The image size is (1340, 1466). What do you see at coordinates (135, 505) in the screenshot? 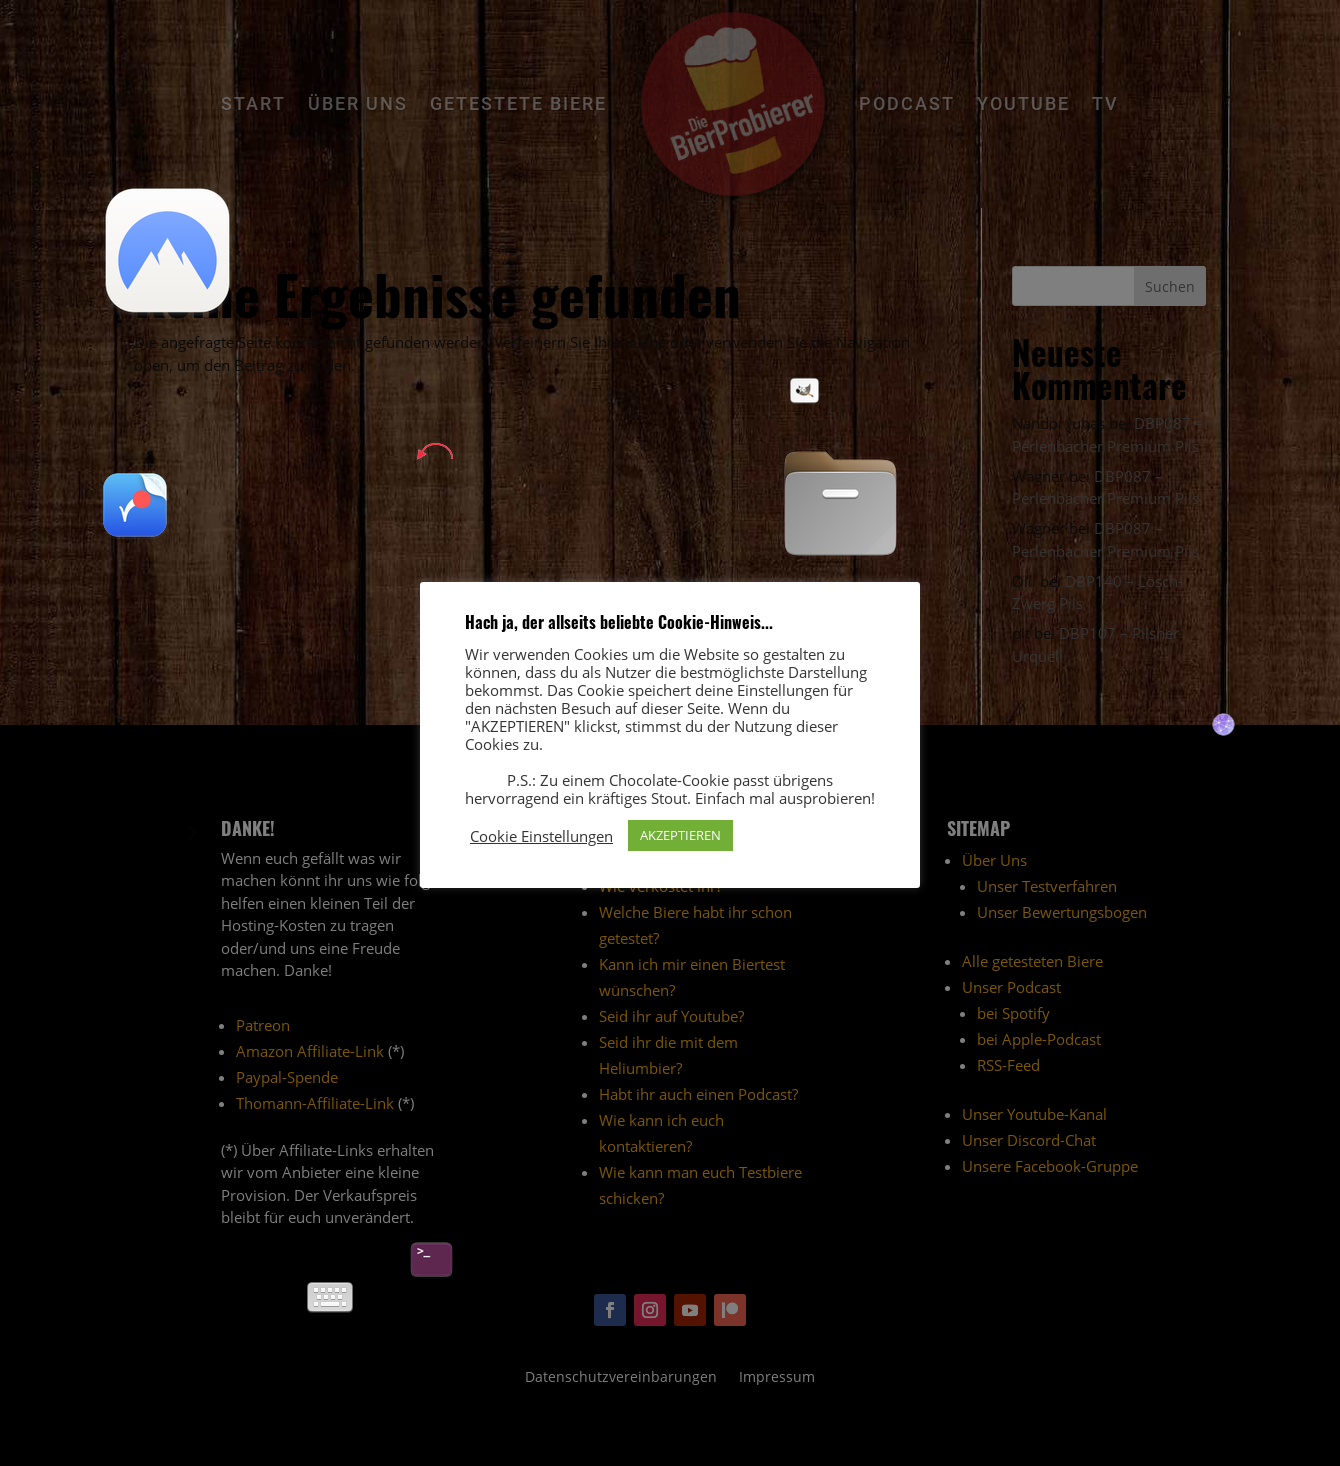
I see `open desktop animation preferences` at bounding box center [135, 505].